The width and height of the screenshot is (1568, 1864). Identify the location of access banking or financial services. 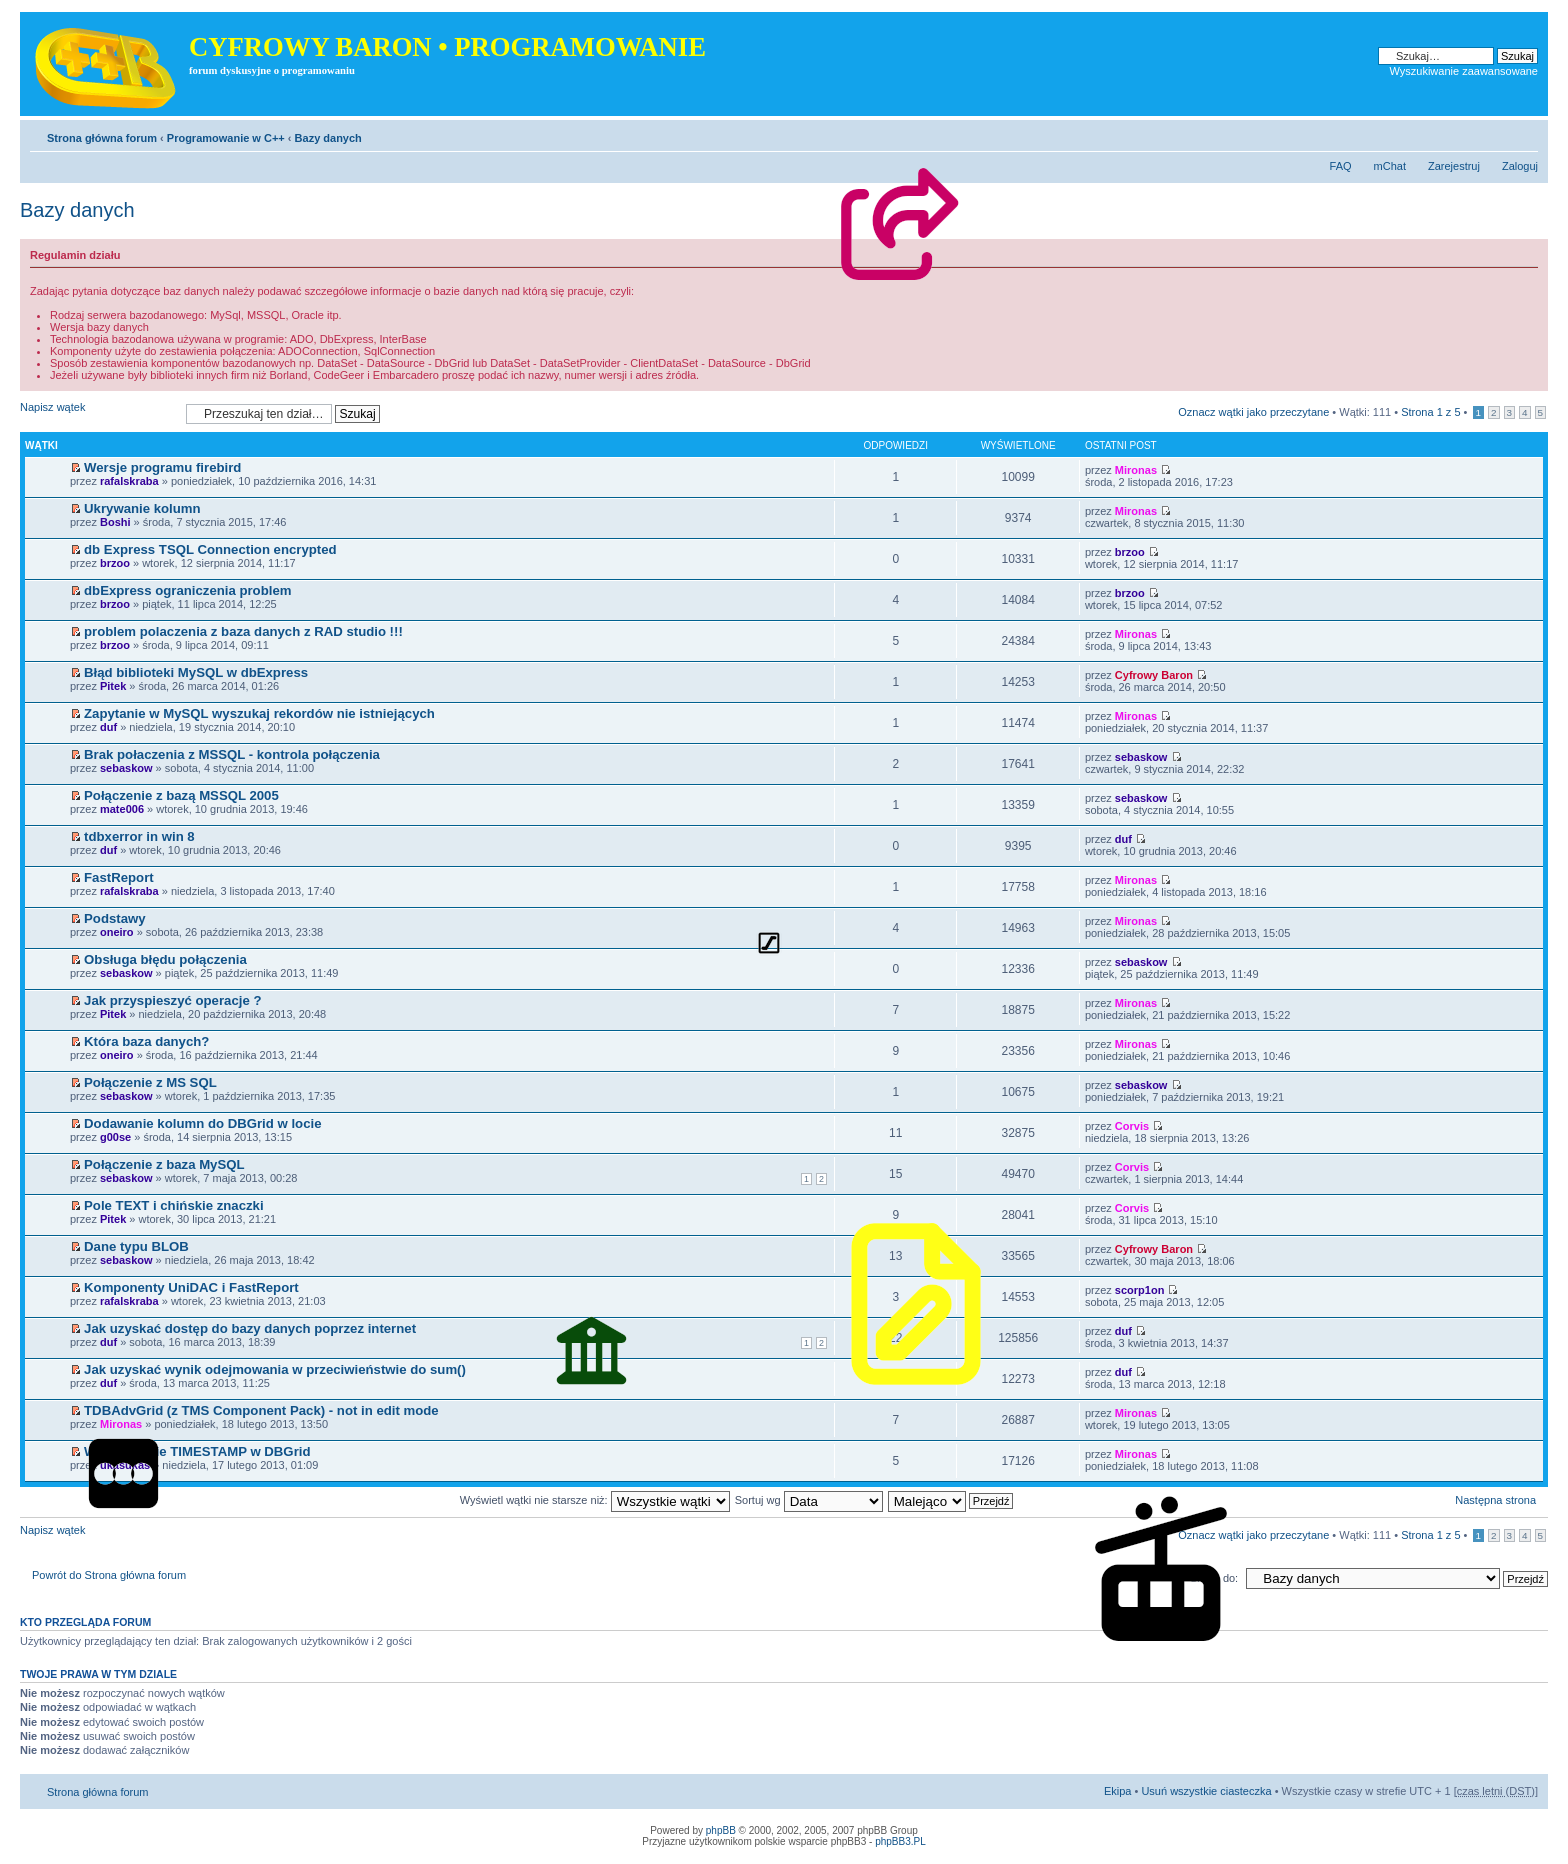
(591, 1349).